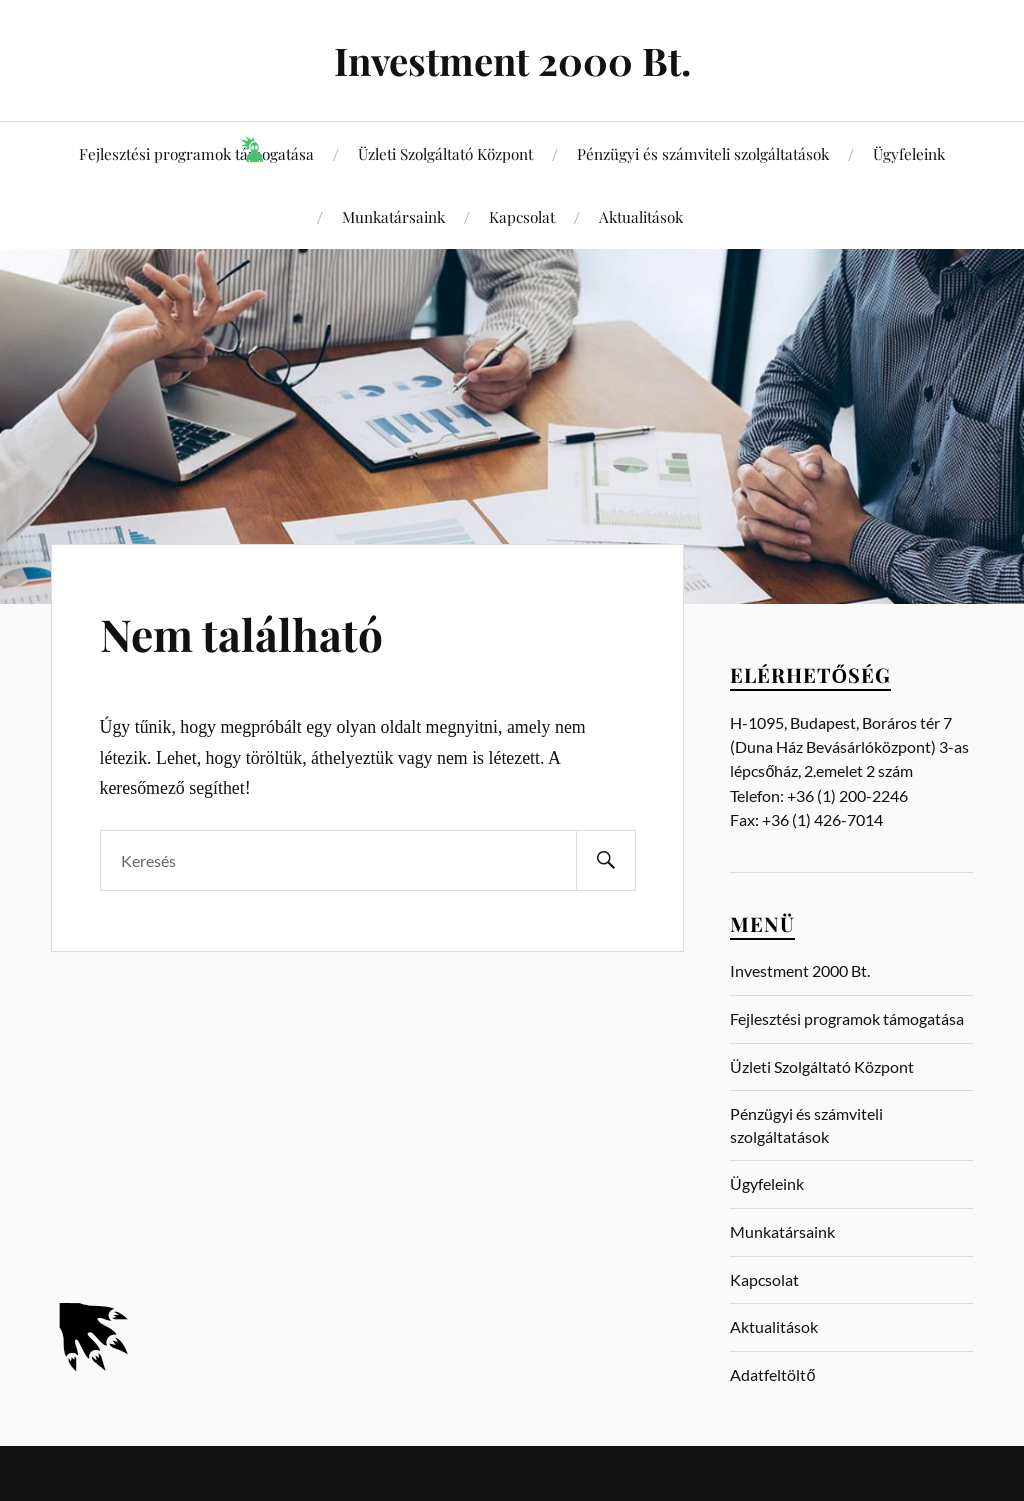 Image resolution: width=1024 pixels, height=1501 pixels. What do you see at coordinates (253, 149) in the screenshot?
I see `indicates a surprised or shocked reaction` at bounding box center [253, 149].